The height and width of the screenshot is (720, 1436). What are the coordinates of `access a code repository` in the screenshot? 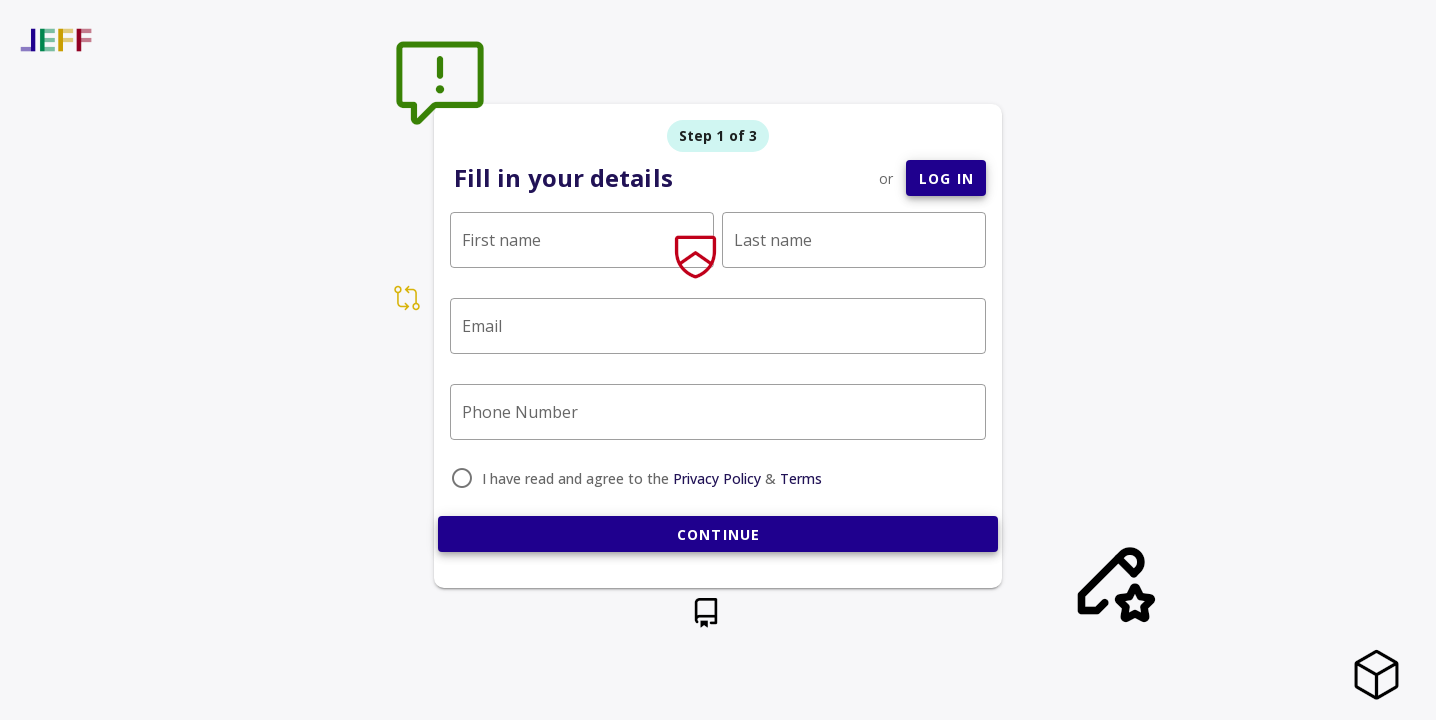 It's located at (706, 613).